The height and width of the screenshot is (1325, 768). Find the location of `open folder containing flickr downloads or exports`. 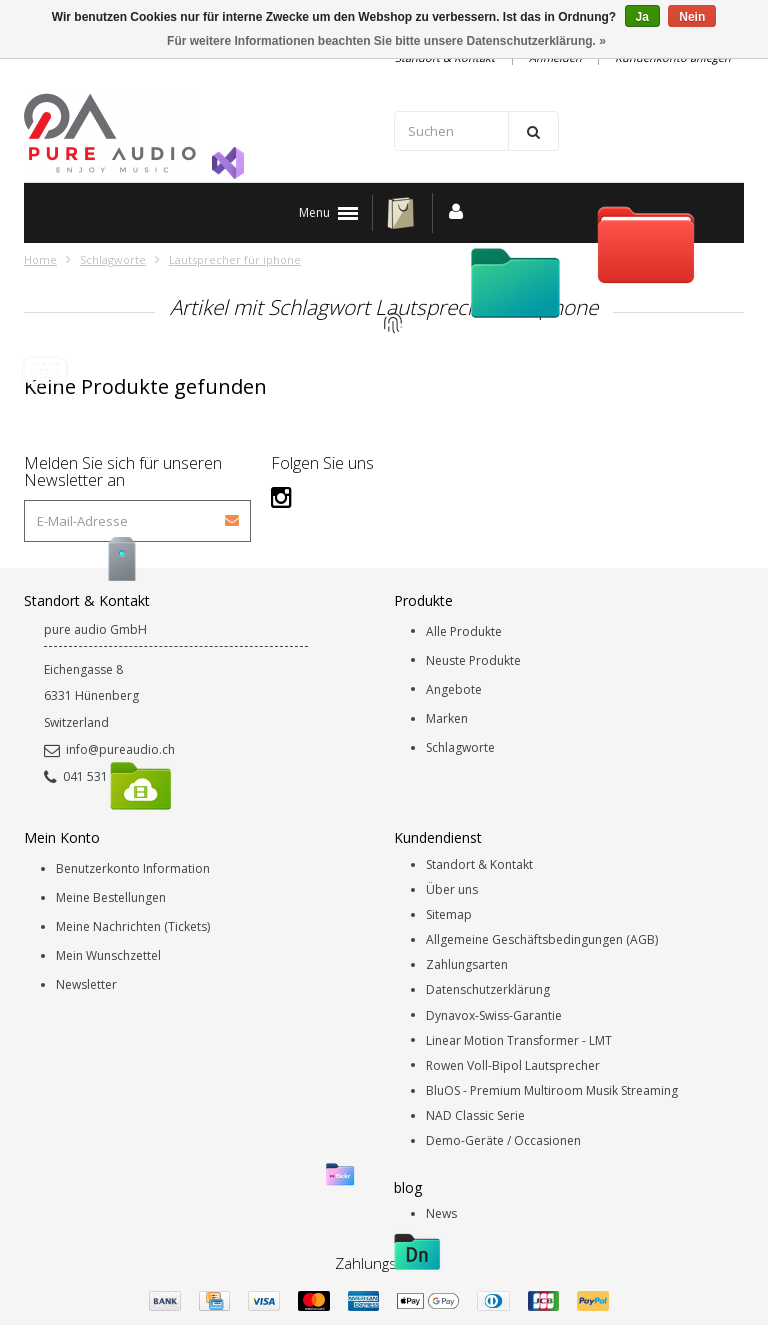

open folder containing flickr downloads or exports is located at coordinates (340, 1175).